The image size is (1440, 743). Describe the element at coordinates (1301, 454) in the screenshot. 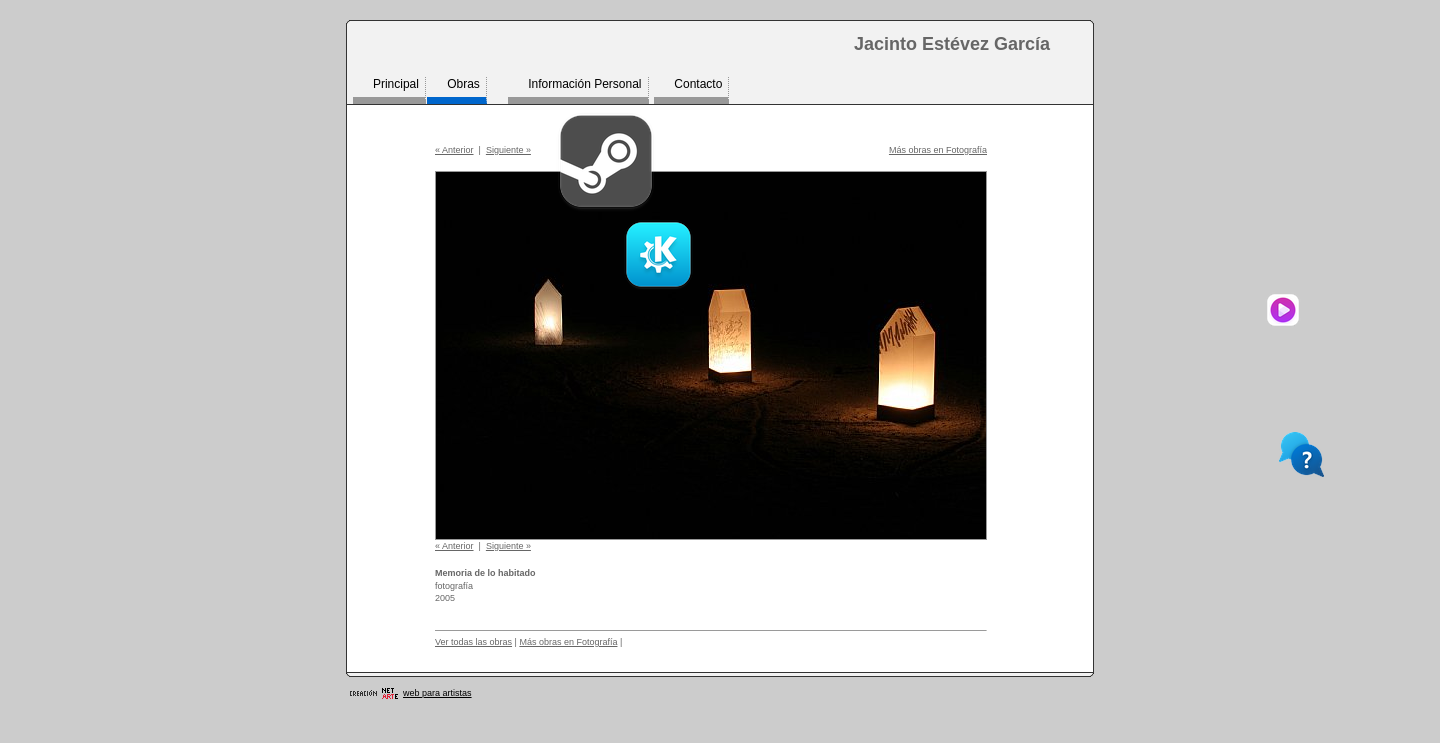

I see `open help and support` at that location.